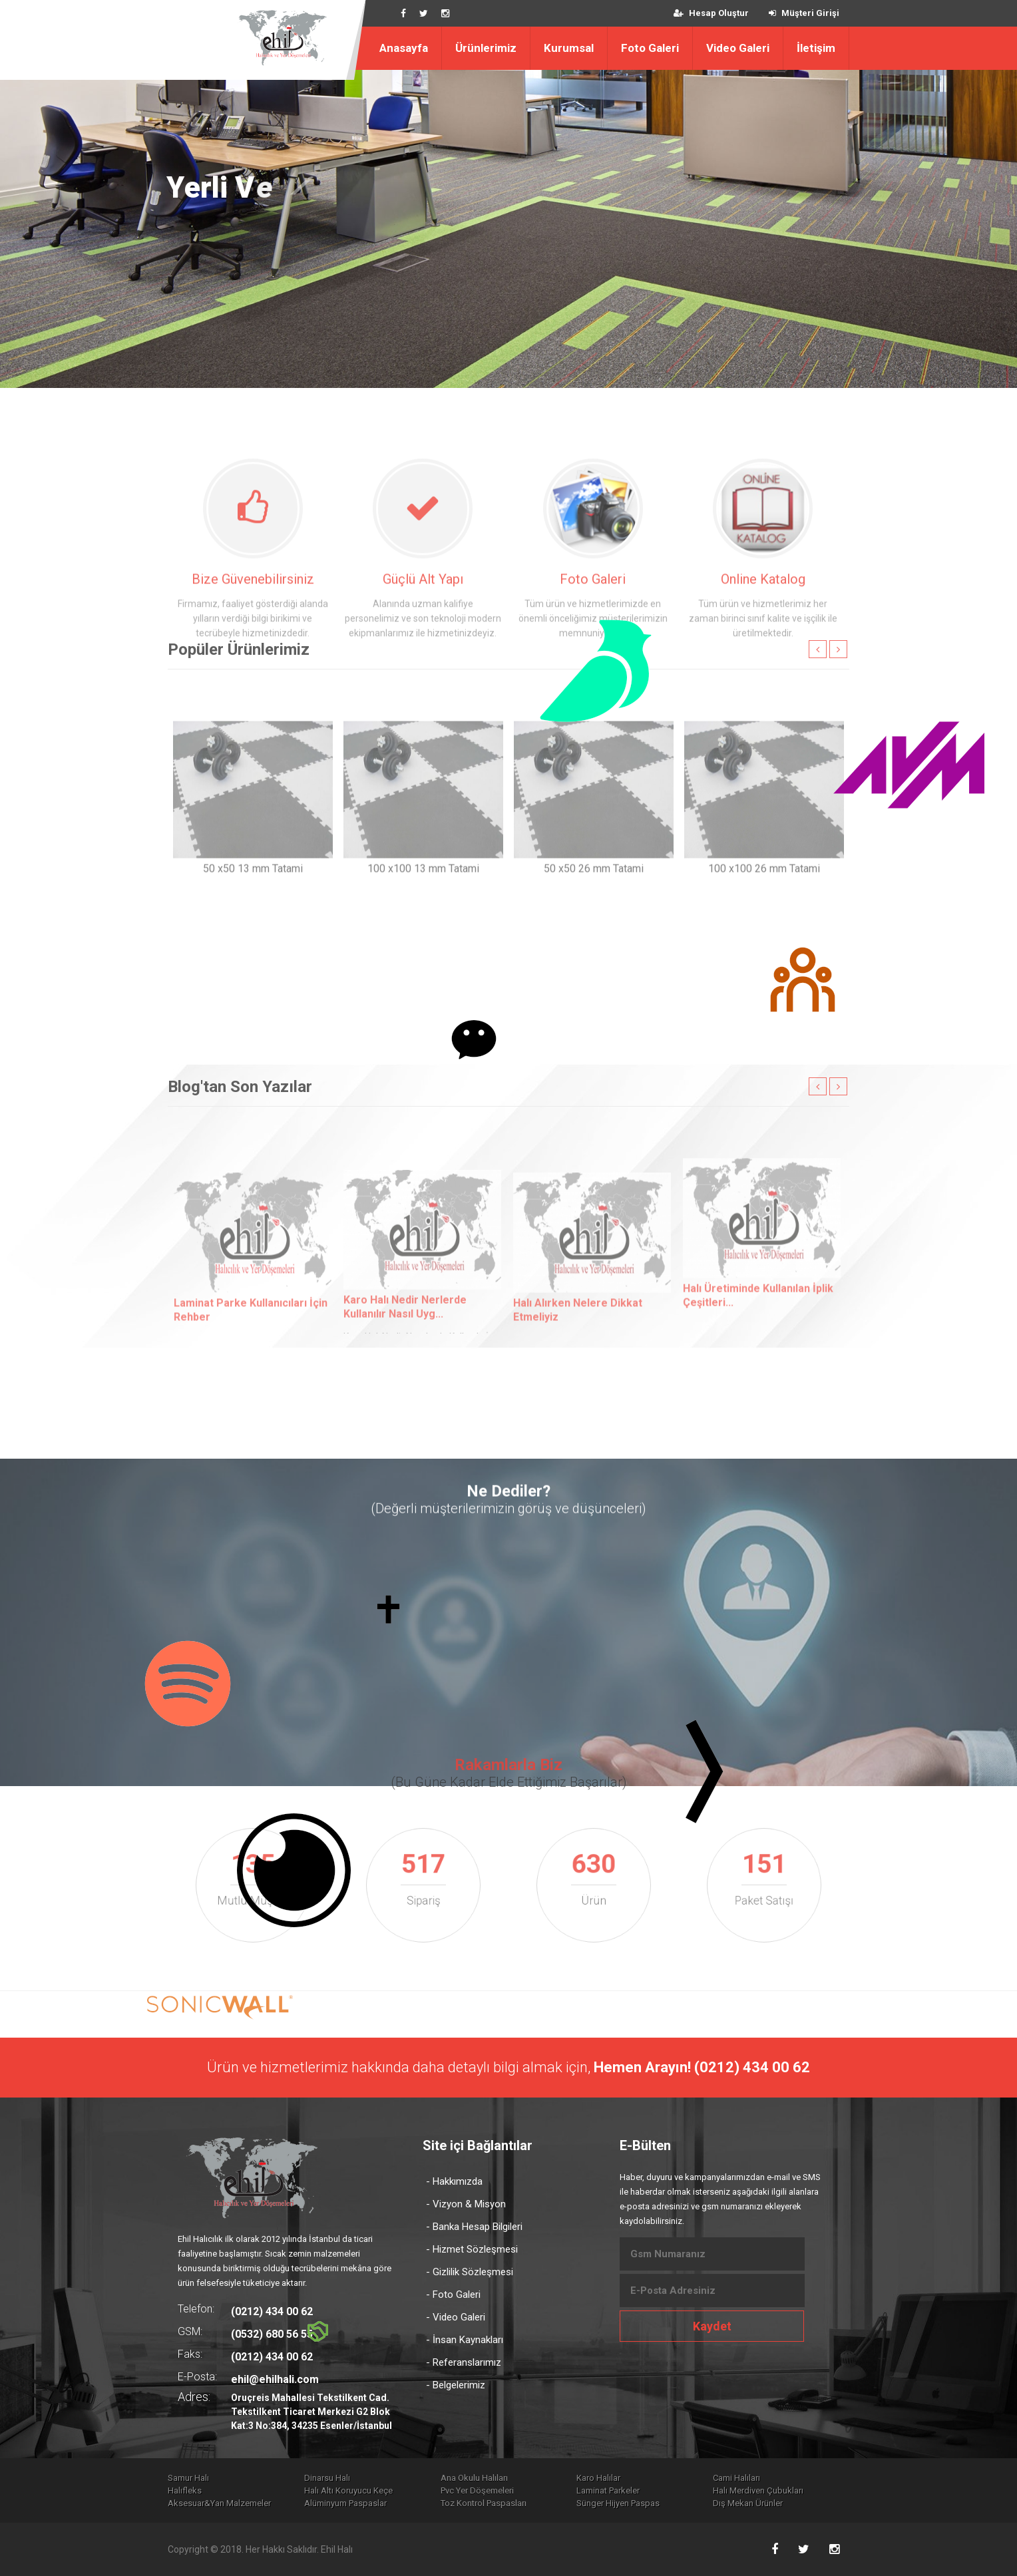  What do you see at coordinates (474, 1039) in the screenshot?
I see `open wechat messaging app` at bounding box center [474, 1039].